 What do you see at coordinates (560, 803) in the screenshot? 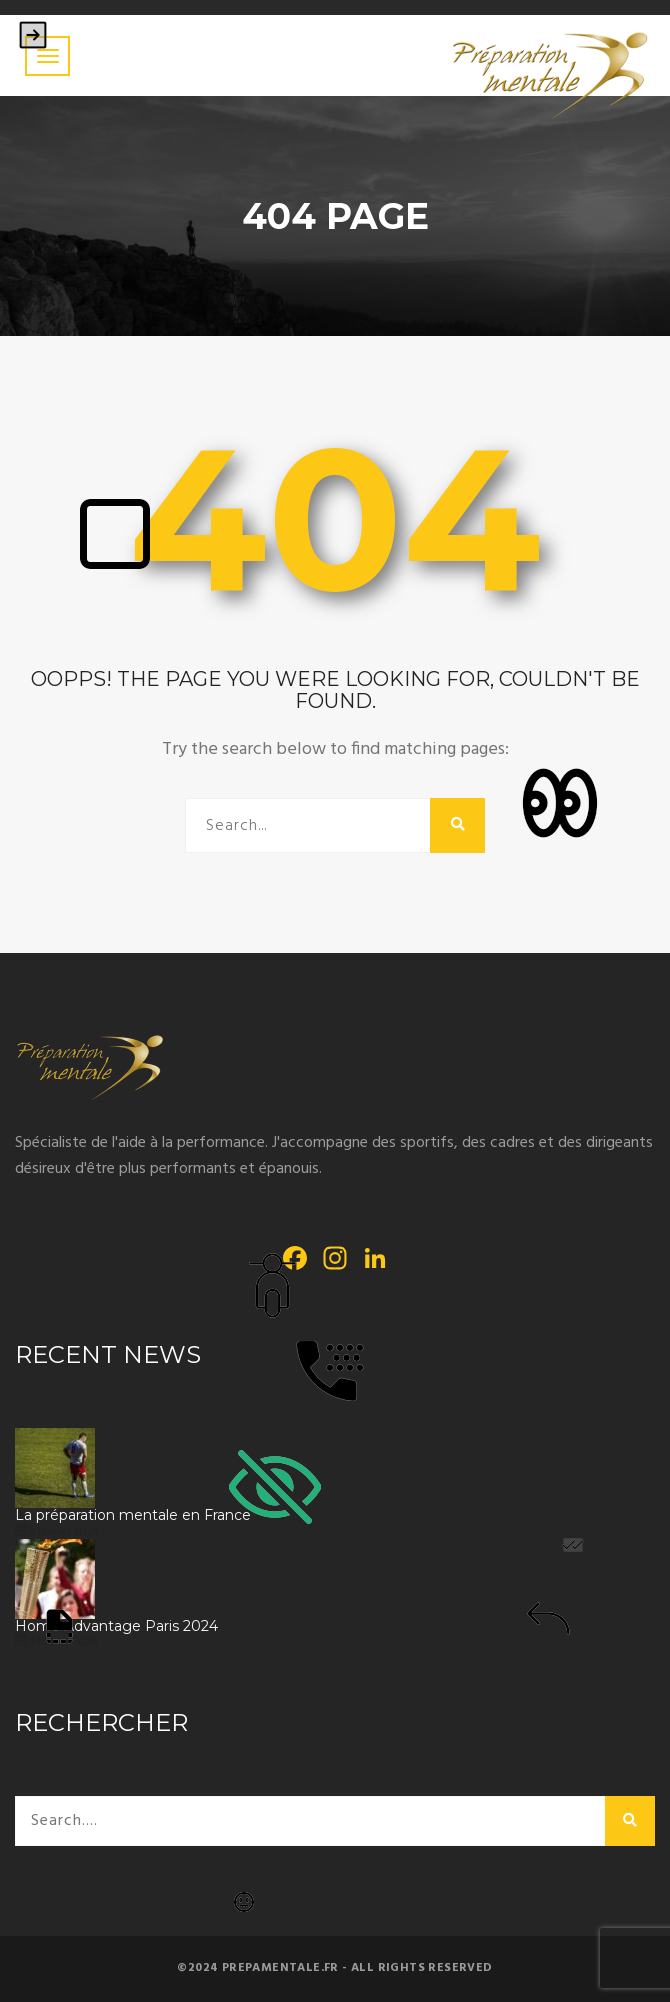
I see `mark content as viewed or seen` at bounding box center [560, 803].